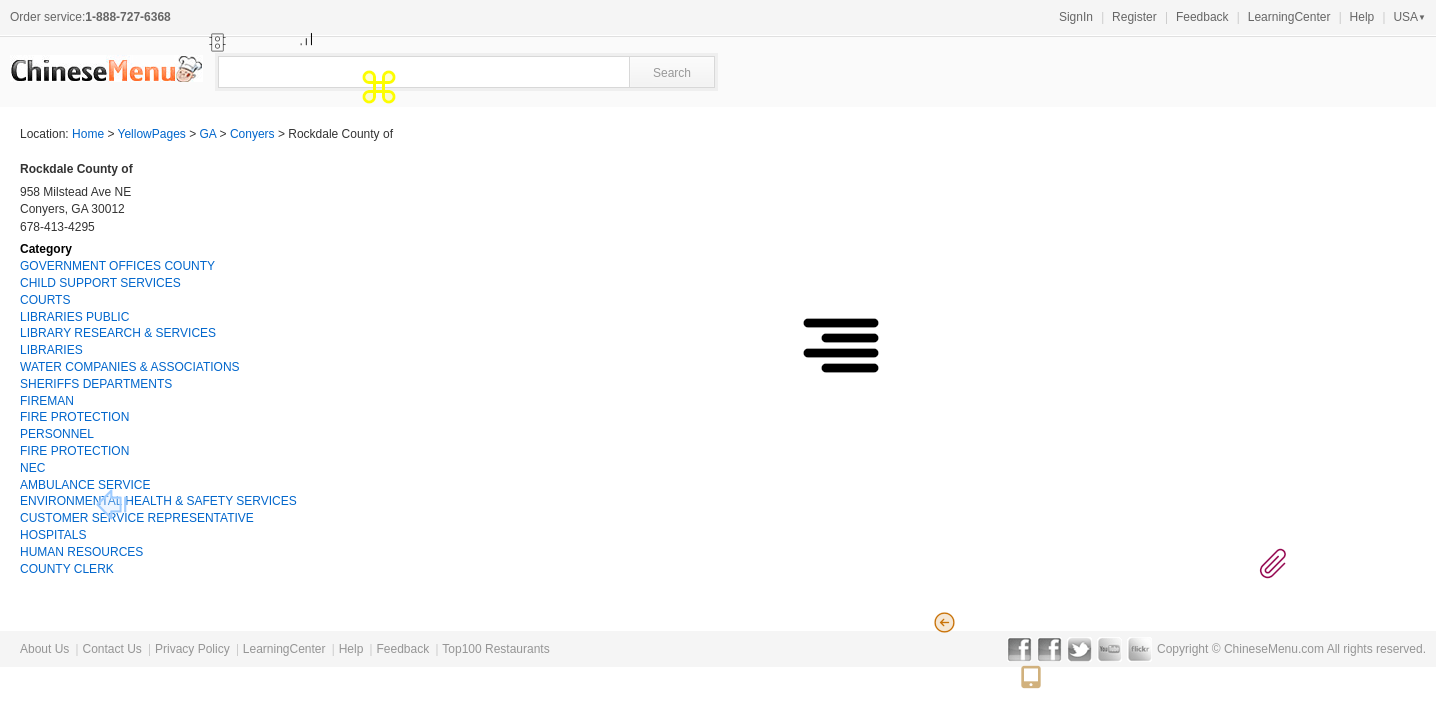 The width and height of the screenshot is (1436, 720). Describe the element at coordinates (1031, 677) in the screenshot. I see `indicates tablet device compatibility` at that location.